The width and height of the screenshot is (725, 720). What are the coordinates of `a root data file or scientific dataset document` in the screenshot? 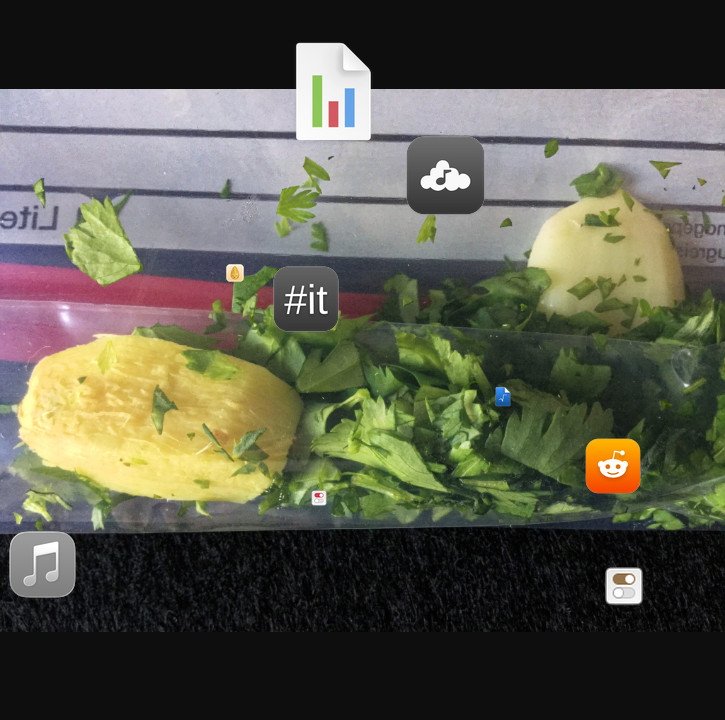 It's located at (503, 397).